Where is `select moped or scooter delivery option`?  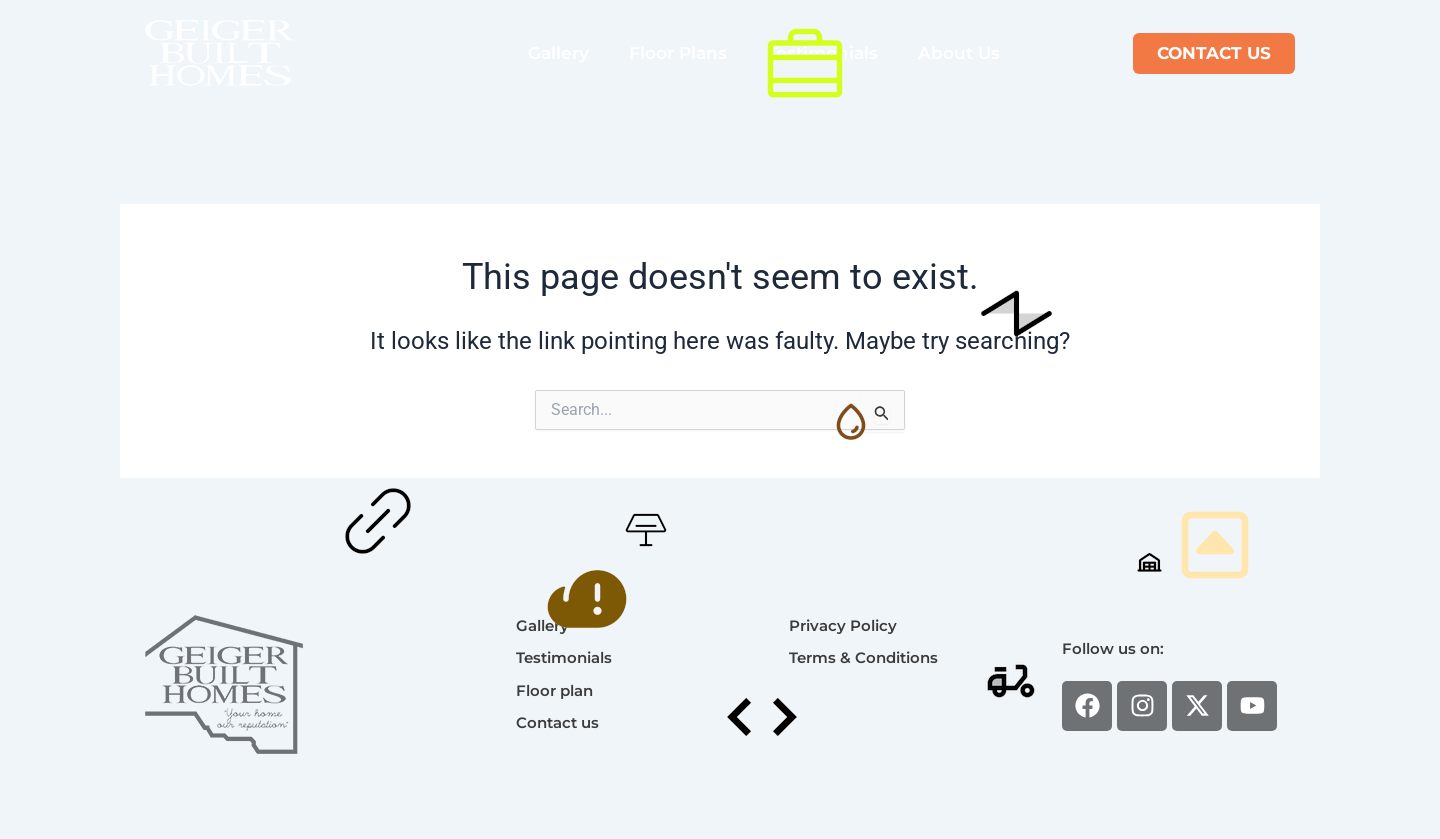
select moped or scooter delivery option is located at coordinates (1011, 681).